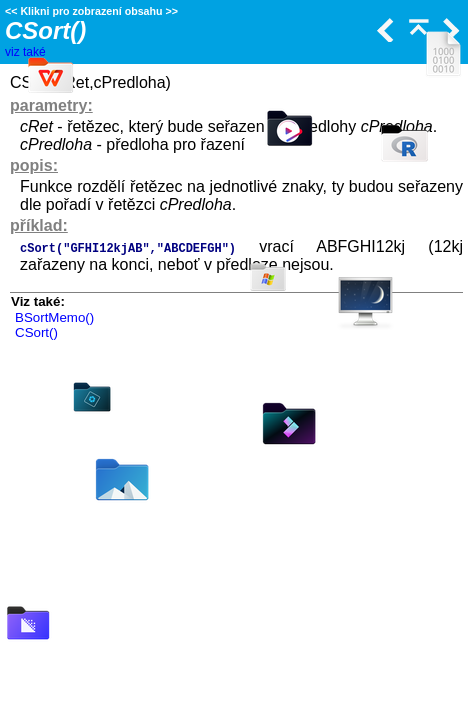 Image resolution: width=468 pixels, height=720 pixels. What do you see at coordinates (92, 398) in the screenshot?
I see `open adobe photoshop elements project folder` at bounding box center [92, 398].